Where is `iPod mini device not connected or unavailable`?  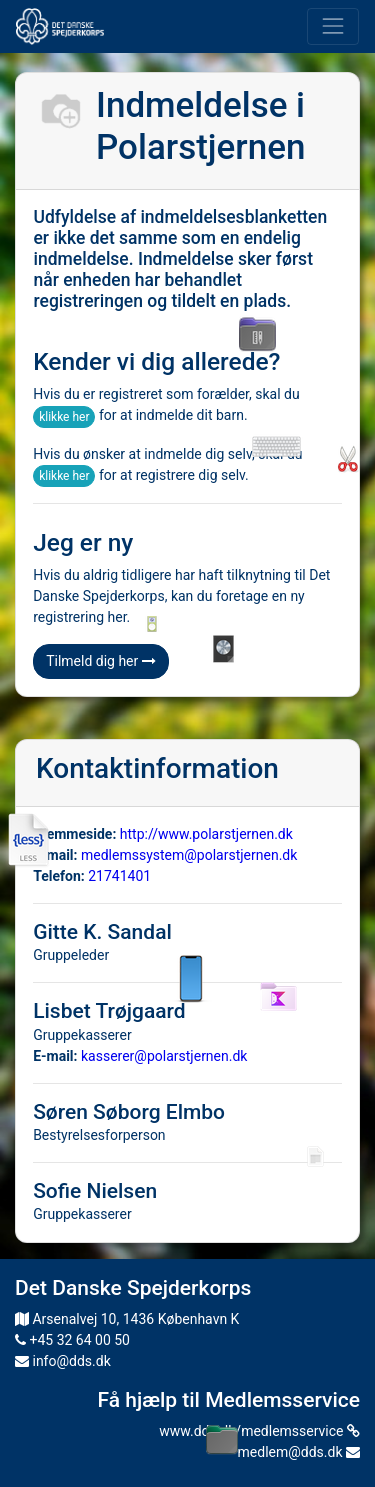
iPod mini device not connected or unavailable is located at coordinates (152, 624).